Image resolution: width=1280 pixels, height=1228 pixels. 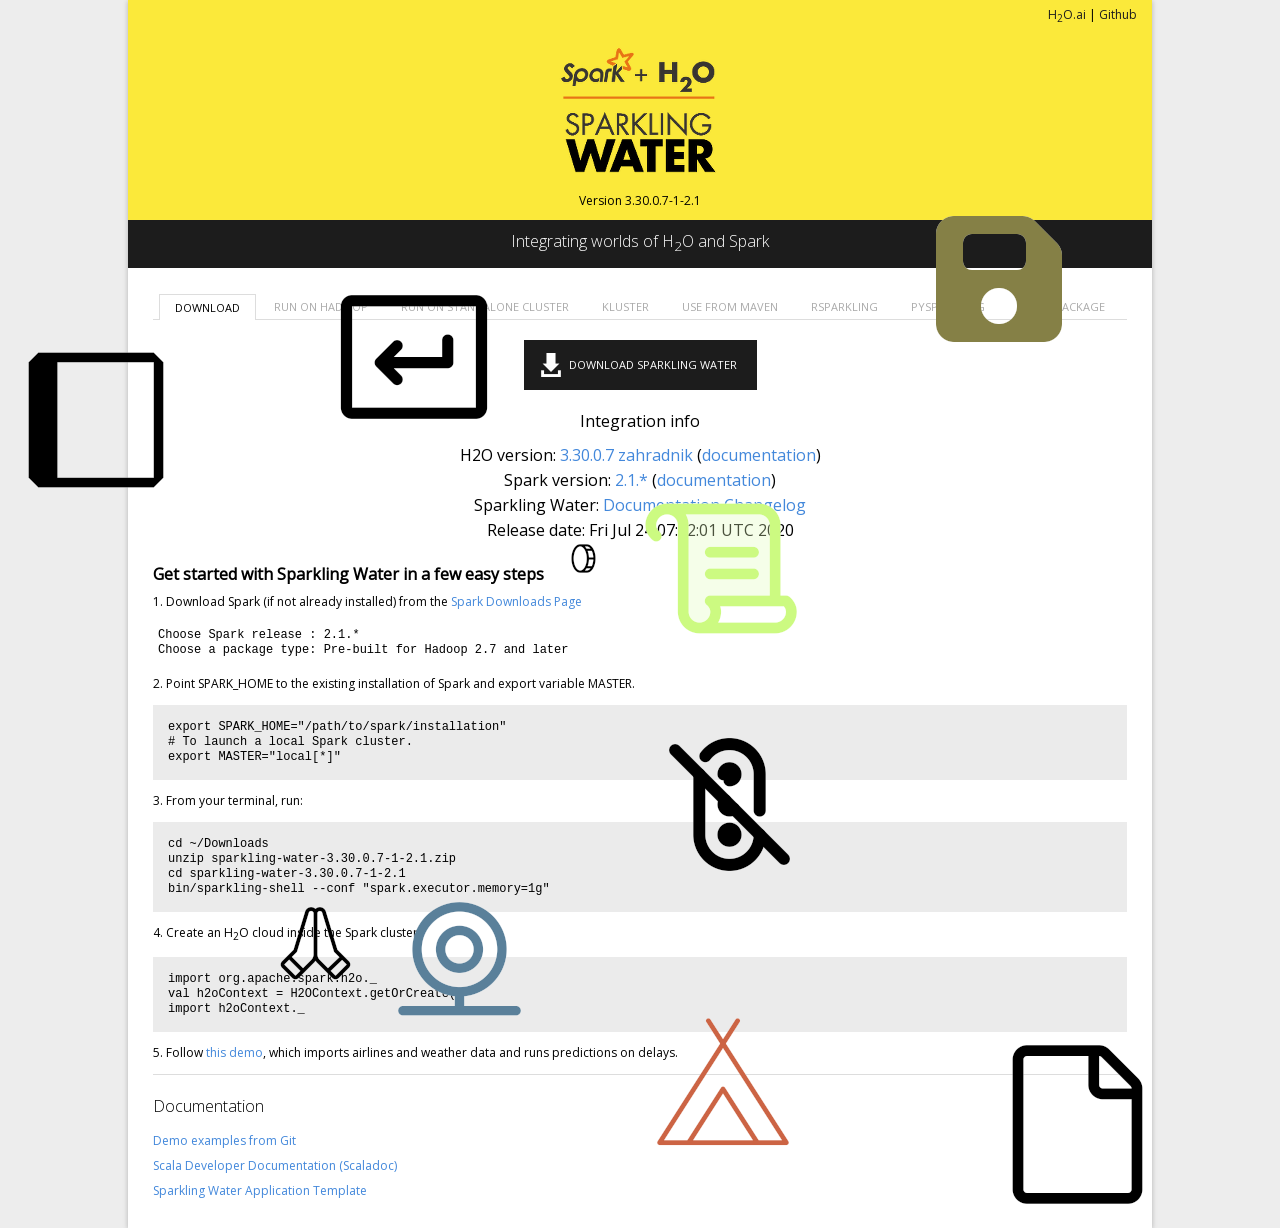 I want to click on view account balance or currency, so click(x=583, y=558).